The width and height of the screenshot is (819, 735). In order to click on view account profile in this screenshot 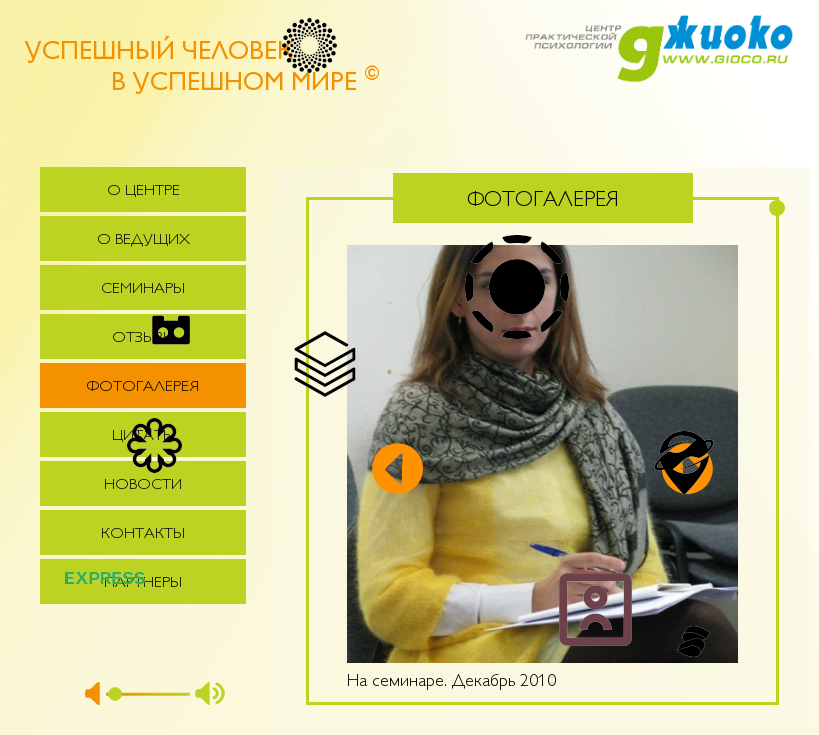, I will do `click(595, 609)`.